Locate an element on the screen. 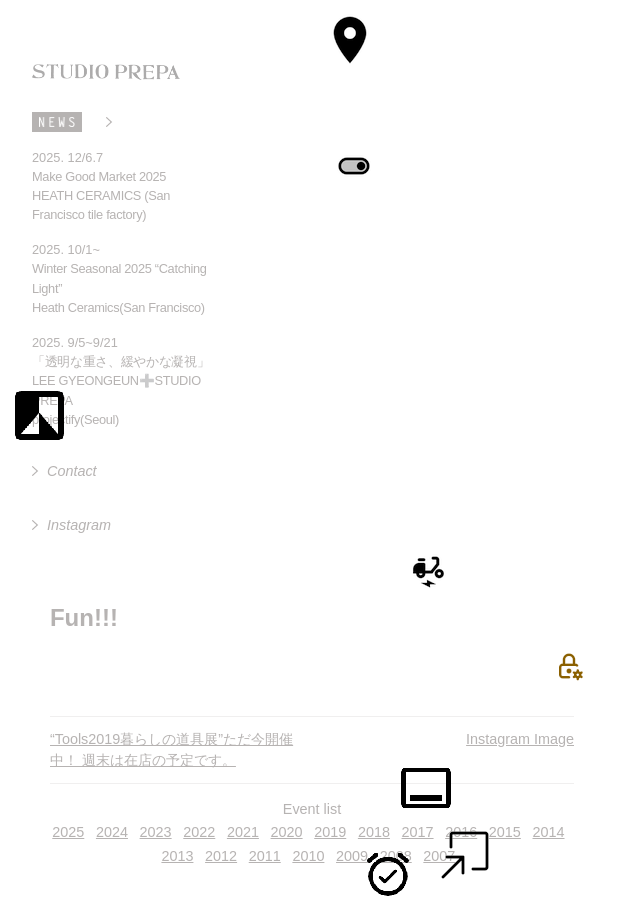 This screenshot has width=624, height=908. access security settings is located at coordinates (569, 666).